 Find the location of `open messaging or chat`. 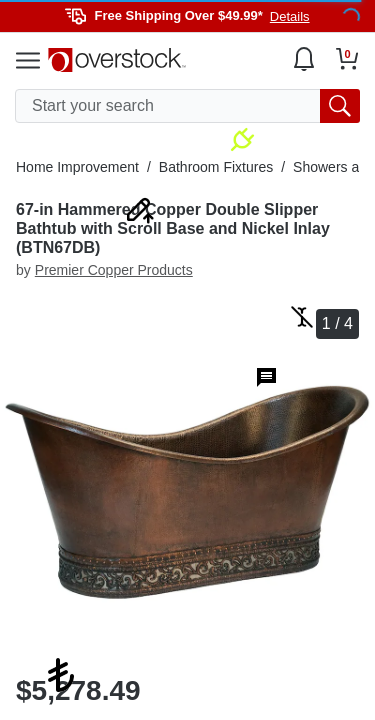

open messaging or chat is located at coordinates (266, 377).